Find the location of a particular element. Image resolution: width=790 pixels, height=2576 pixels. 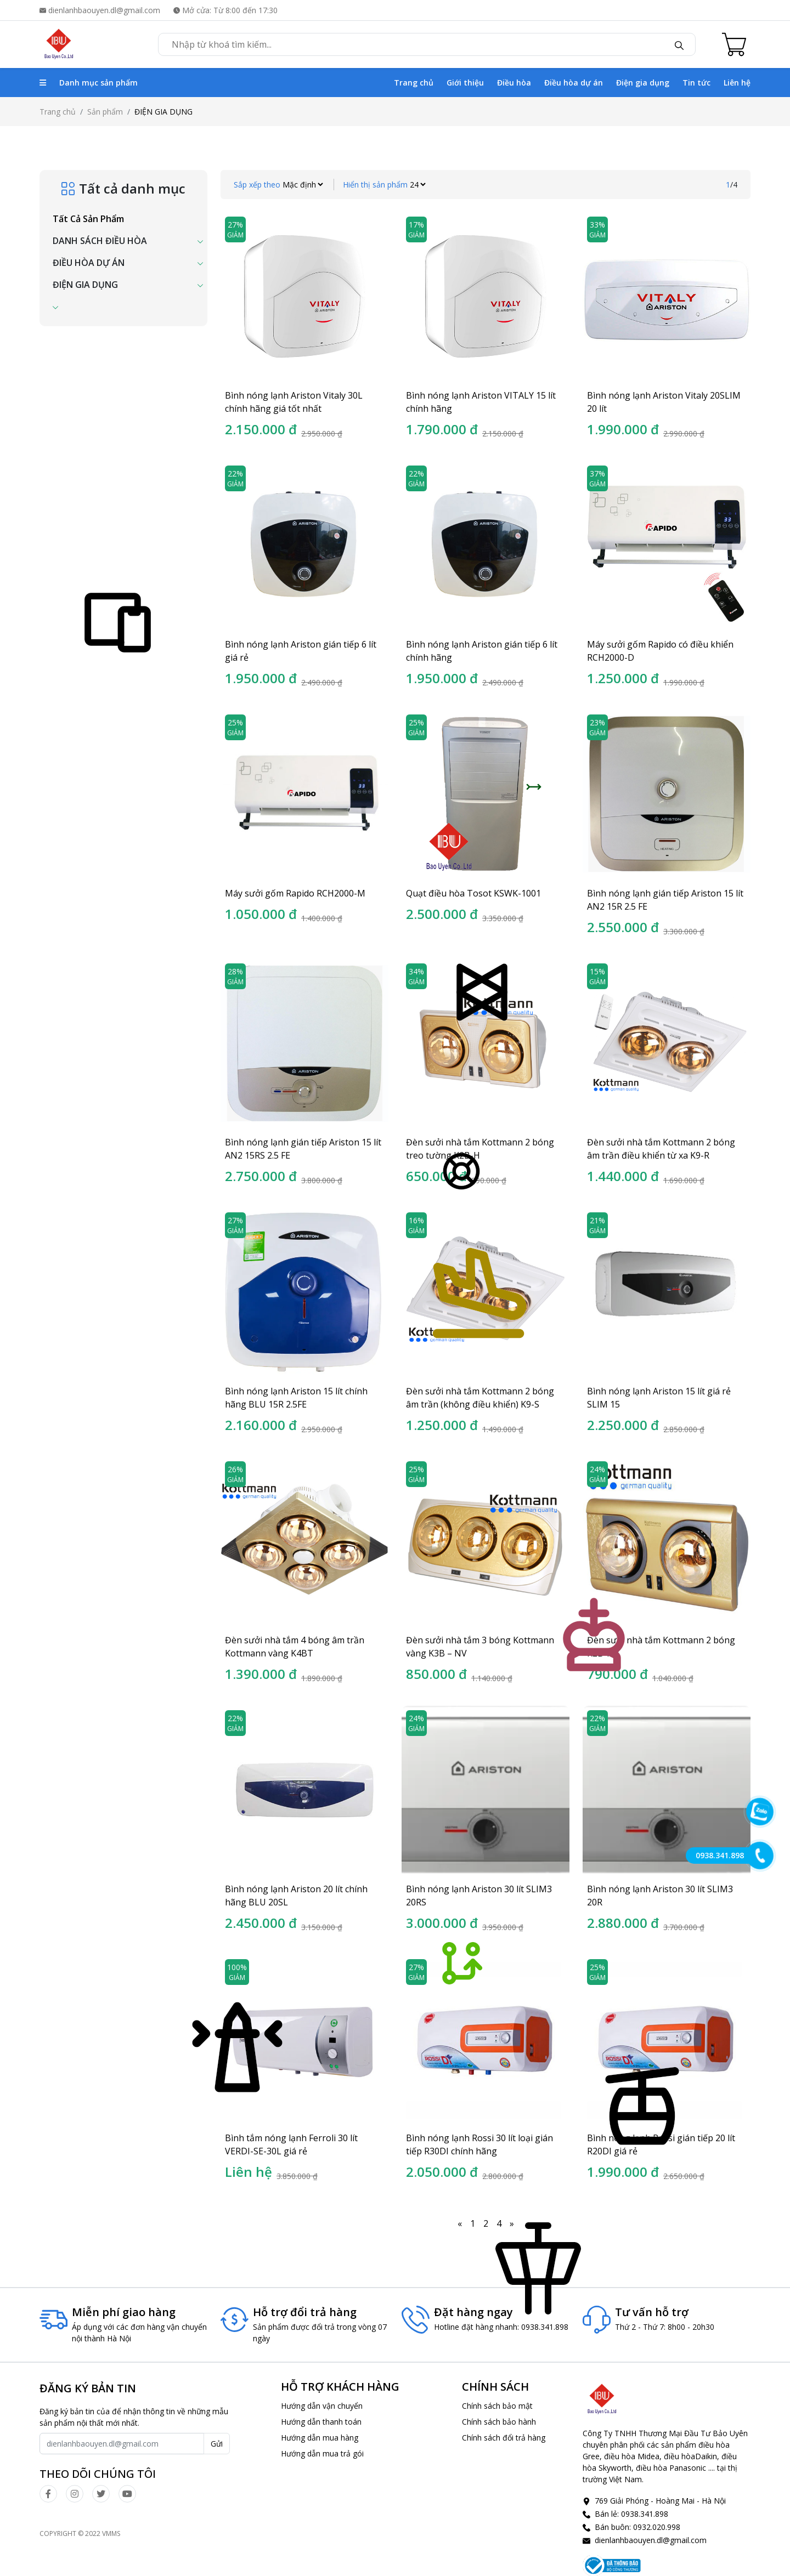

create a new branch in version control is located at coordinates (461, 1963).